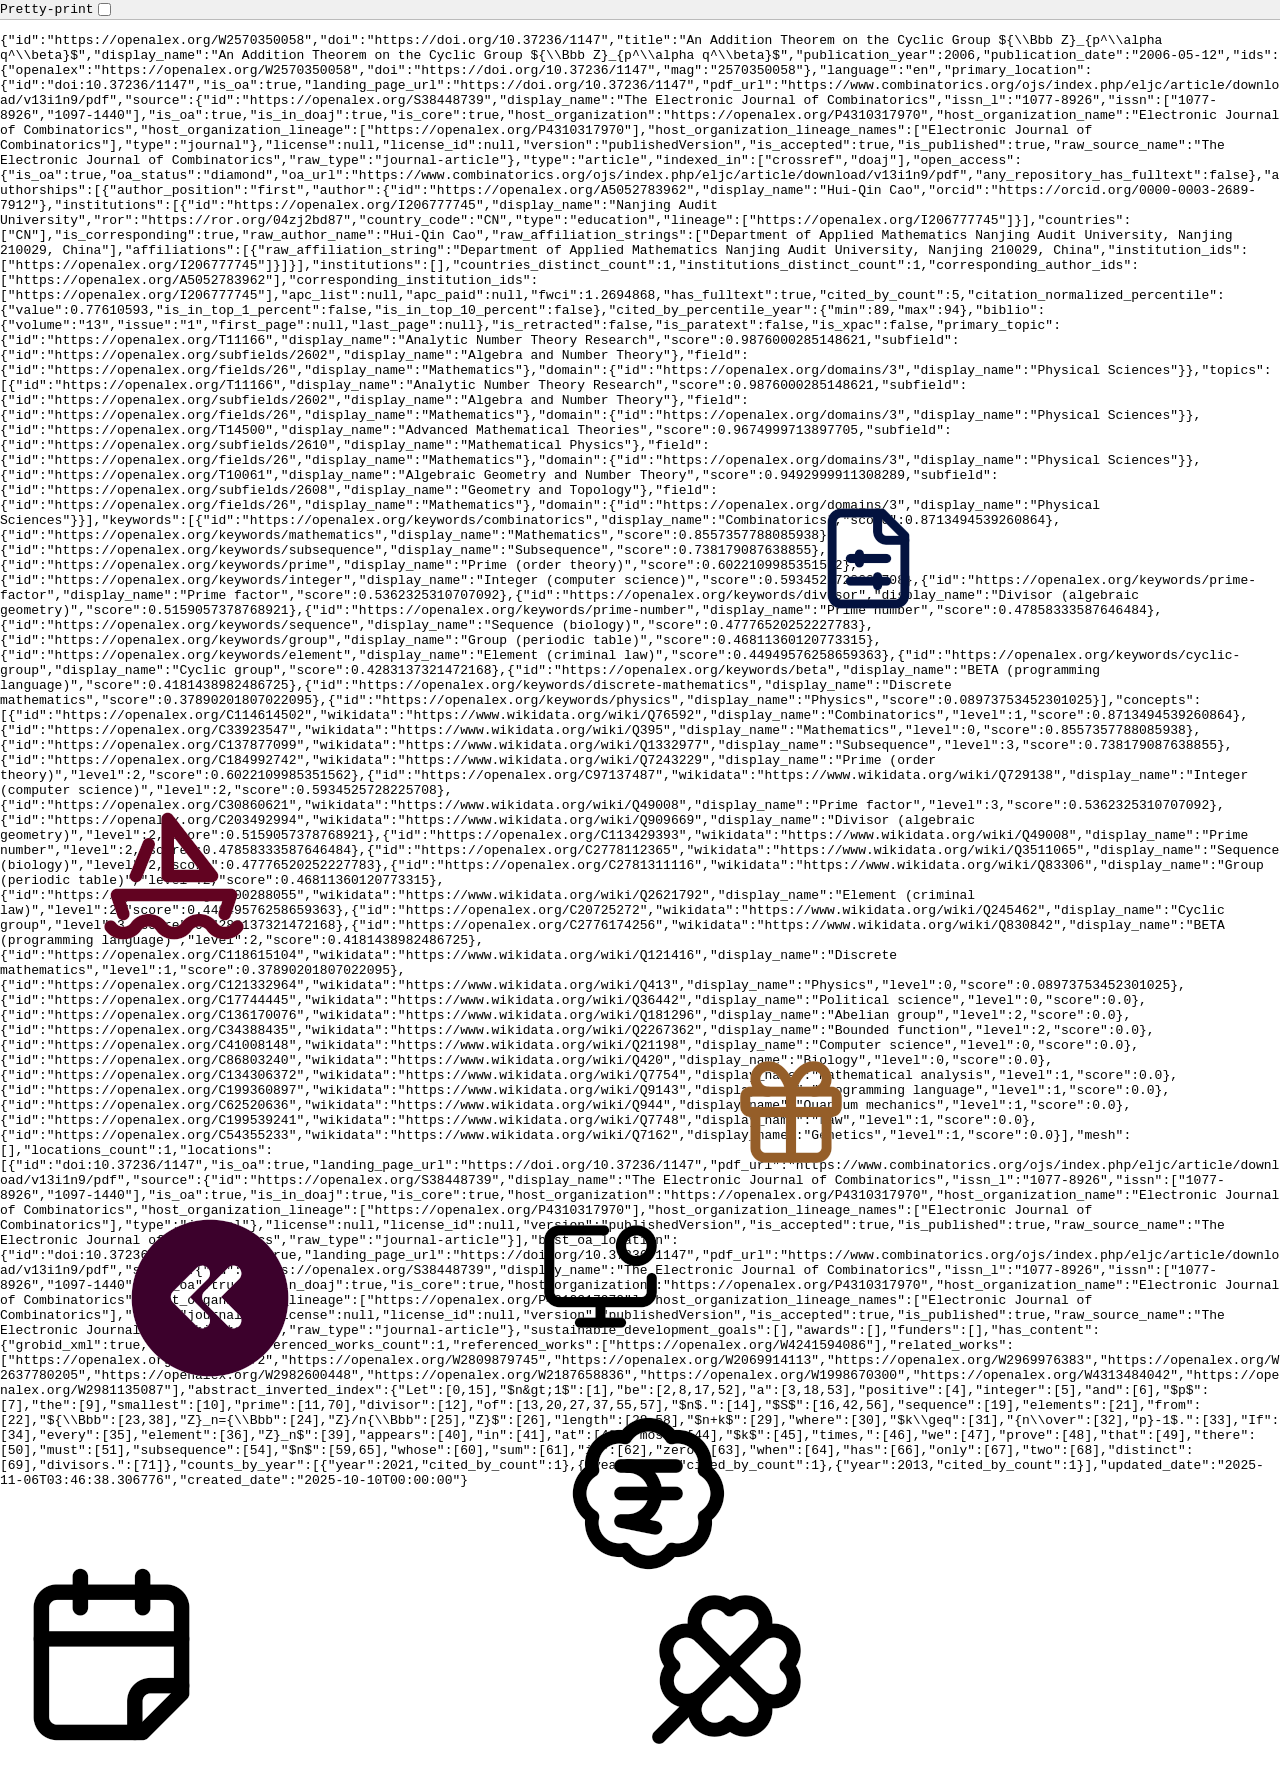  Describe the element at coordinates (600, 1276) in the screenshot. I see `indicates active screen recording or broadcast` at that location.